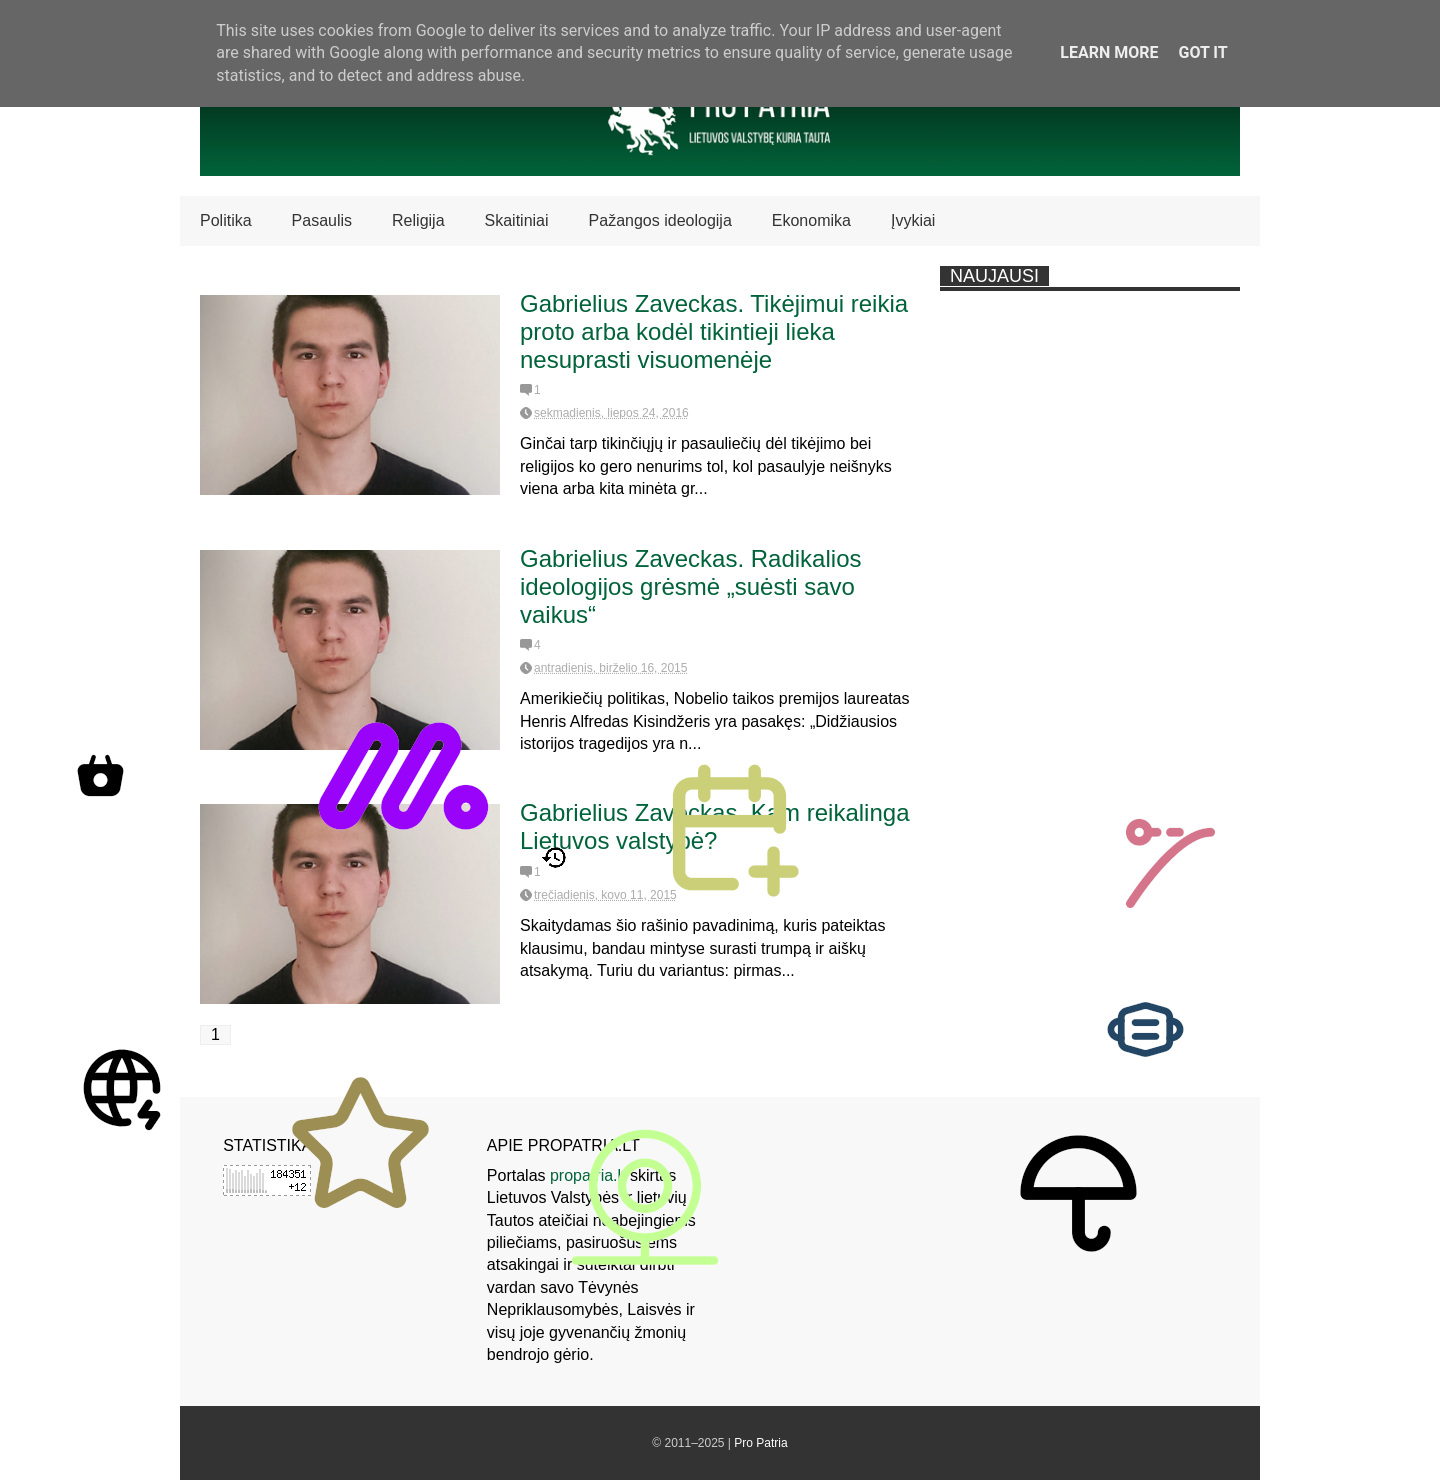  Describe the element at coordinates (1145, 1029) in the screenshot. I see `indicates mask required area or health protocol` at that location.